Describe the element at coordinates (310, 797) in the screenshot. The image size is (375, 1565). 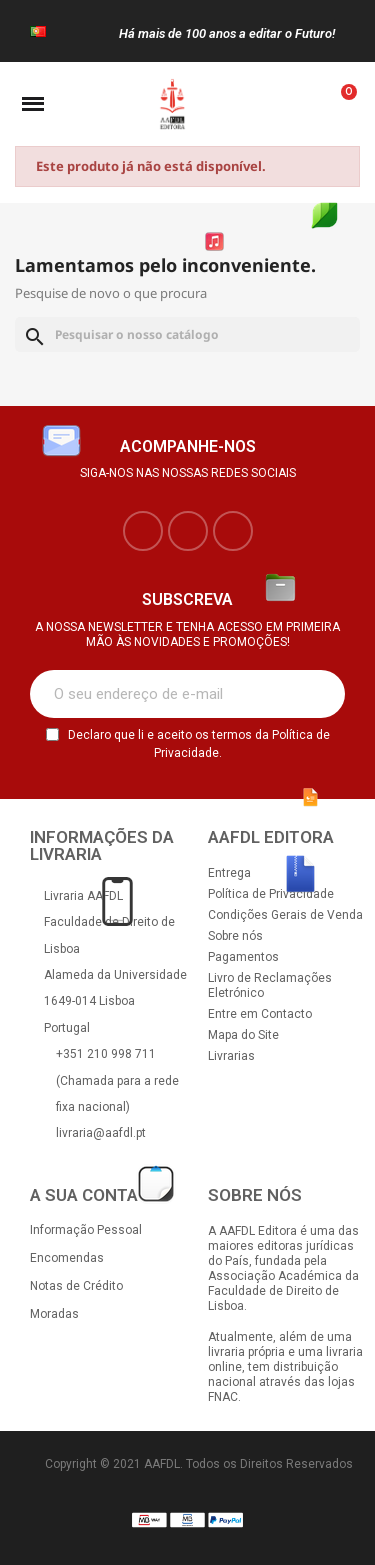
I see `an opendocument presentation template file` at that location.